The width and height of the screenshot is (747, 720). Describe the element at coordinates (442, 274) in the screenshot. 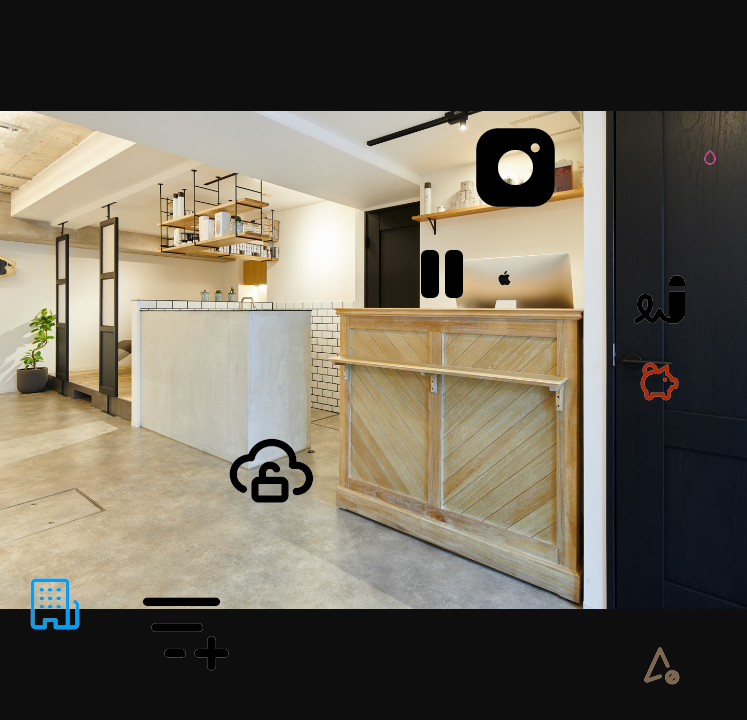

I see `pause media playback` at that location.